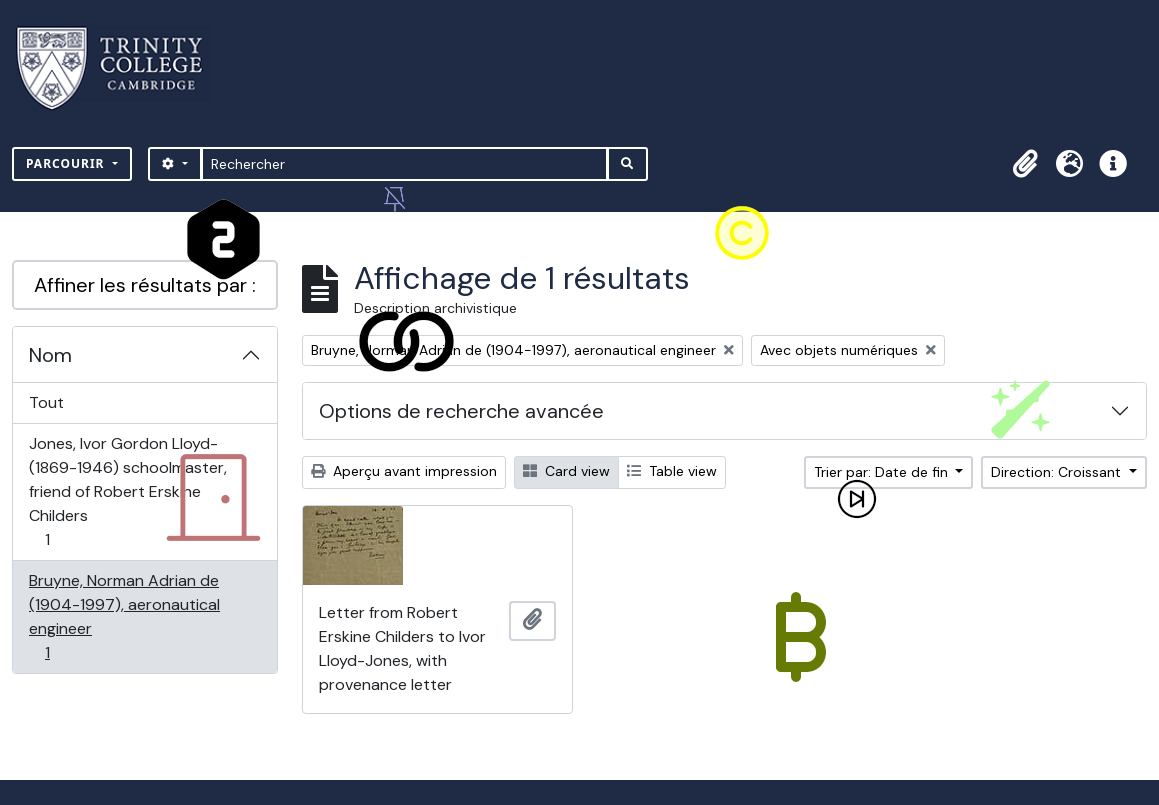 Image resolution: width=1159 pixels, height=805 pixels. What do you see at coordinates (1020, 409) in the screenshot?
I see `apply magic or automatic enhancements` at bounding box center [1020, 409].